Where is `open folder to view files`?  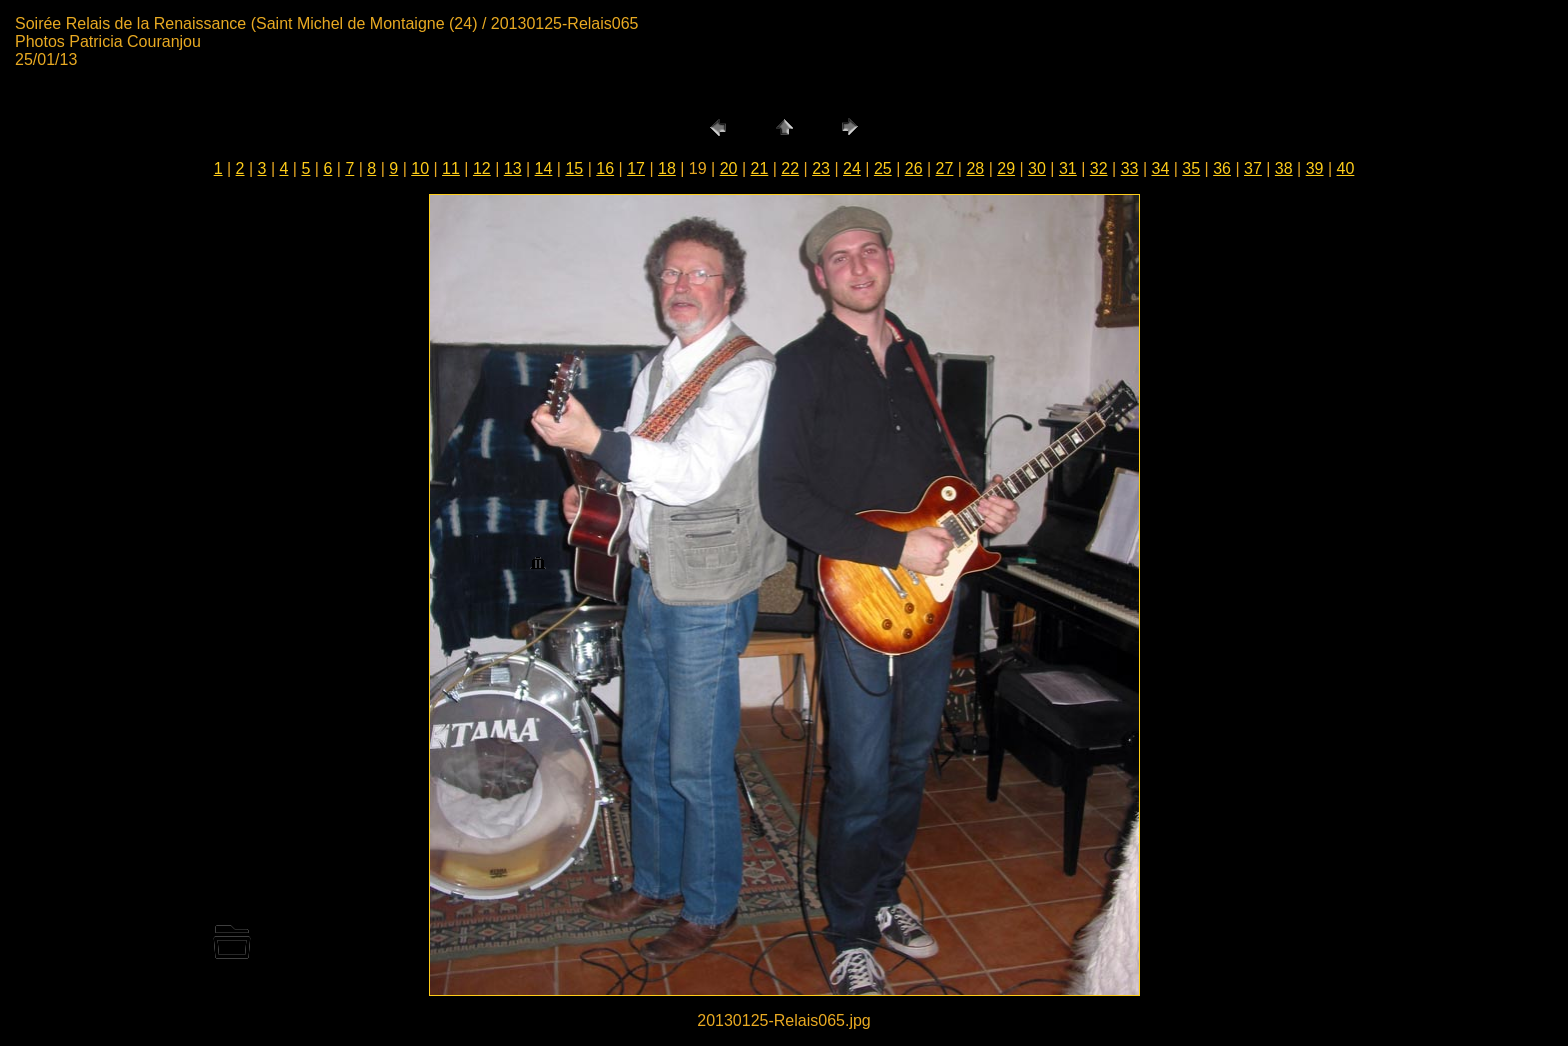
open folder to view files is located at coordinates (232, 942).